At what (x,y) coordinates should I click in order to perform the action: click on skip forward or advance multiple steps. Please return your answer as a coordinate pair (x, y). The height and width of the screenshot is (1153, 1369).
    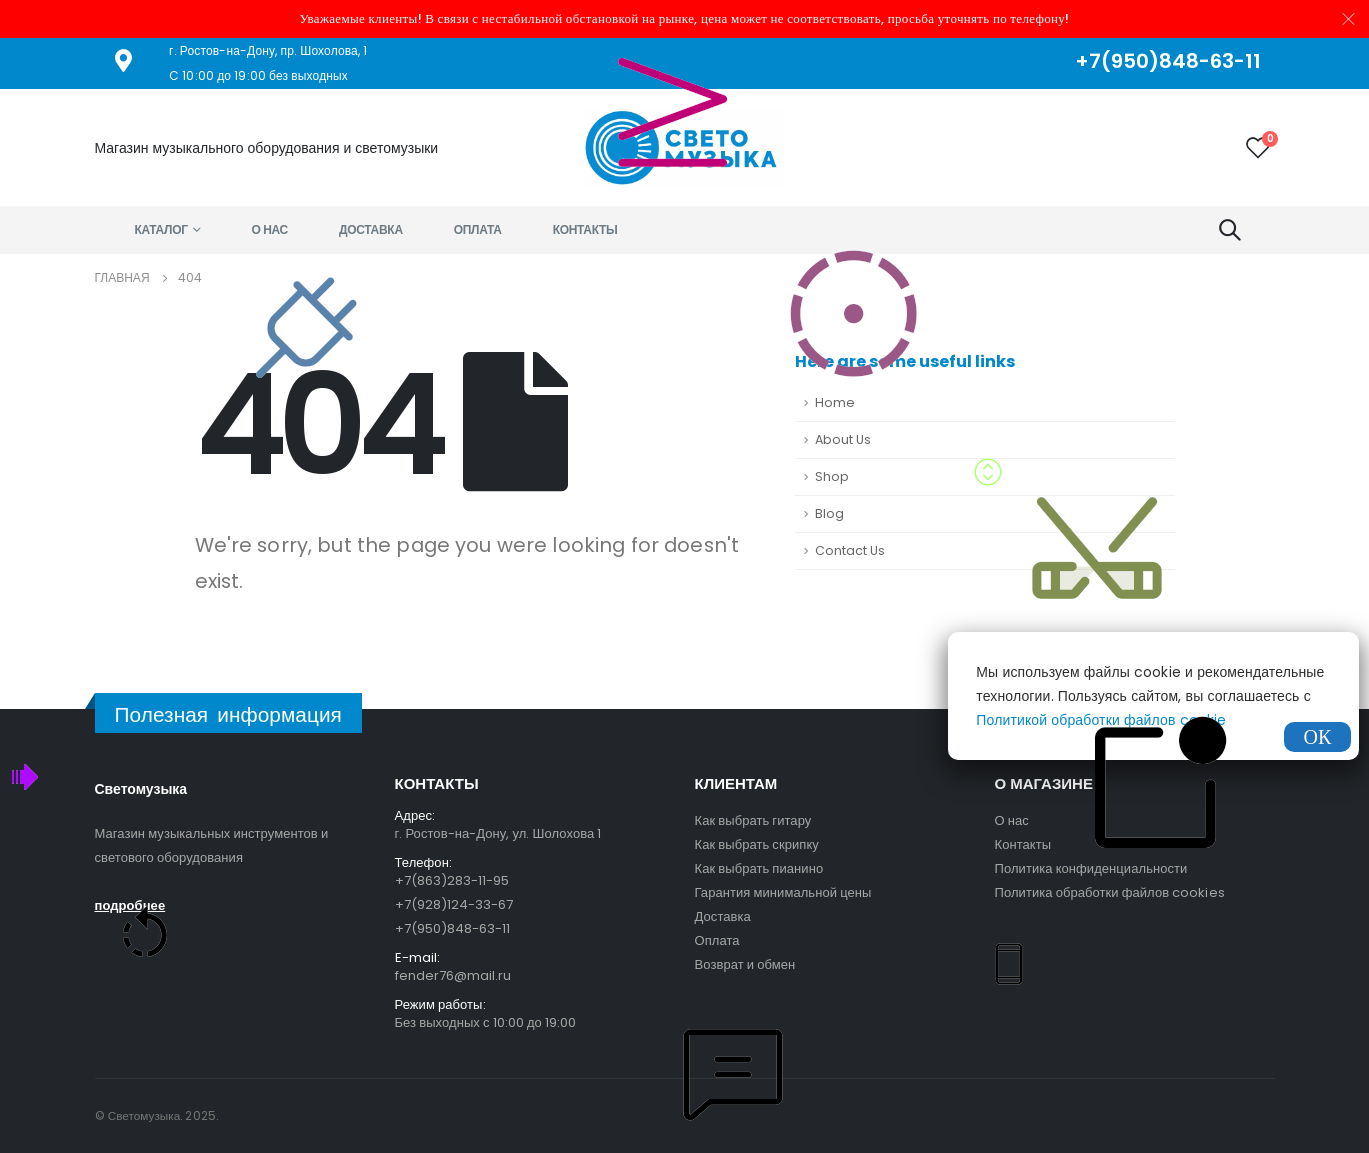
    Looking at the image, I should click on (24, 777).